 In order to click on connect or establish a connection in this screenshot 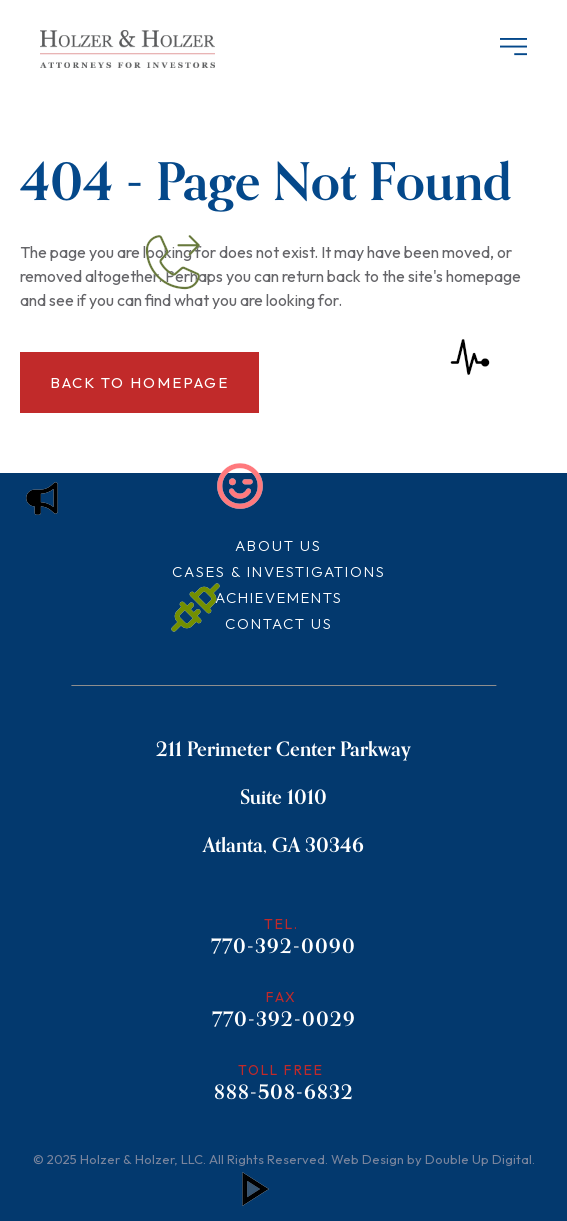, I will do `click(195, 607)`.